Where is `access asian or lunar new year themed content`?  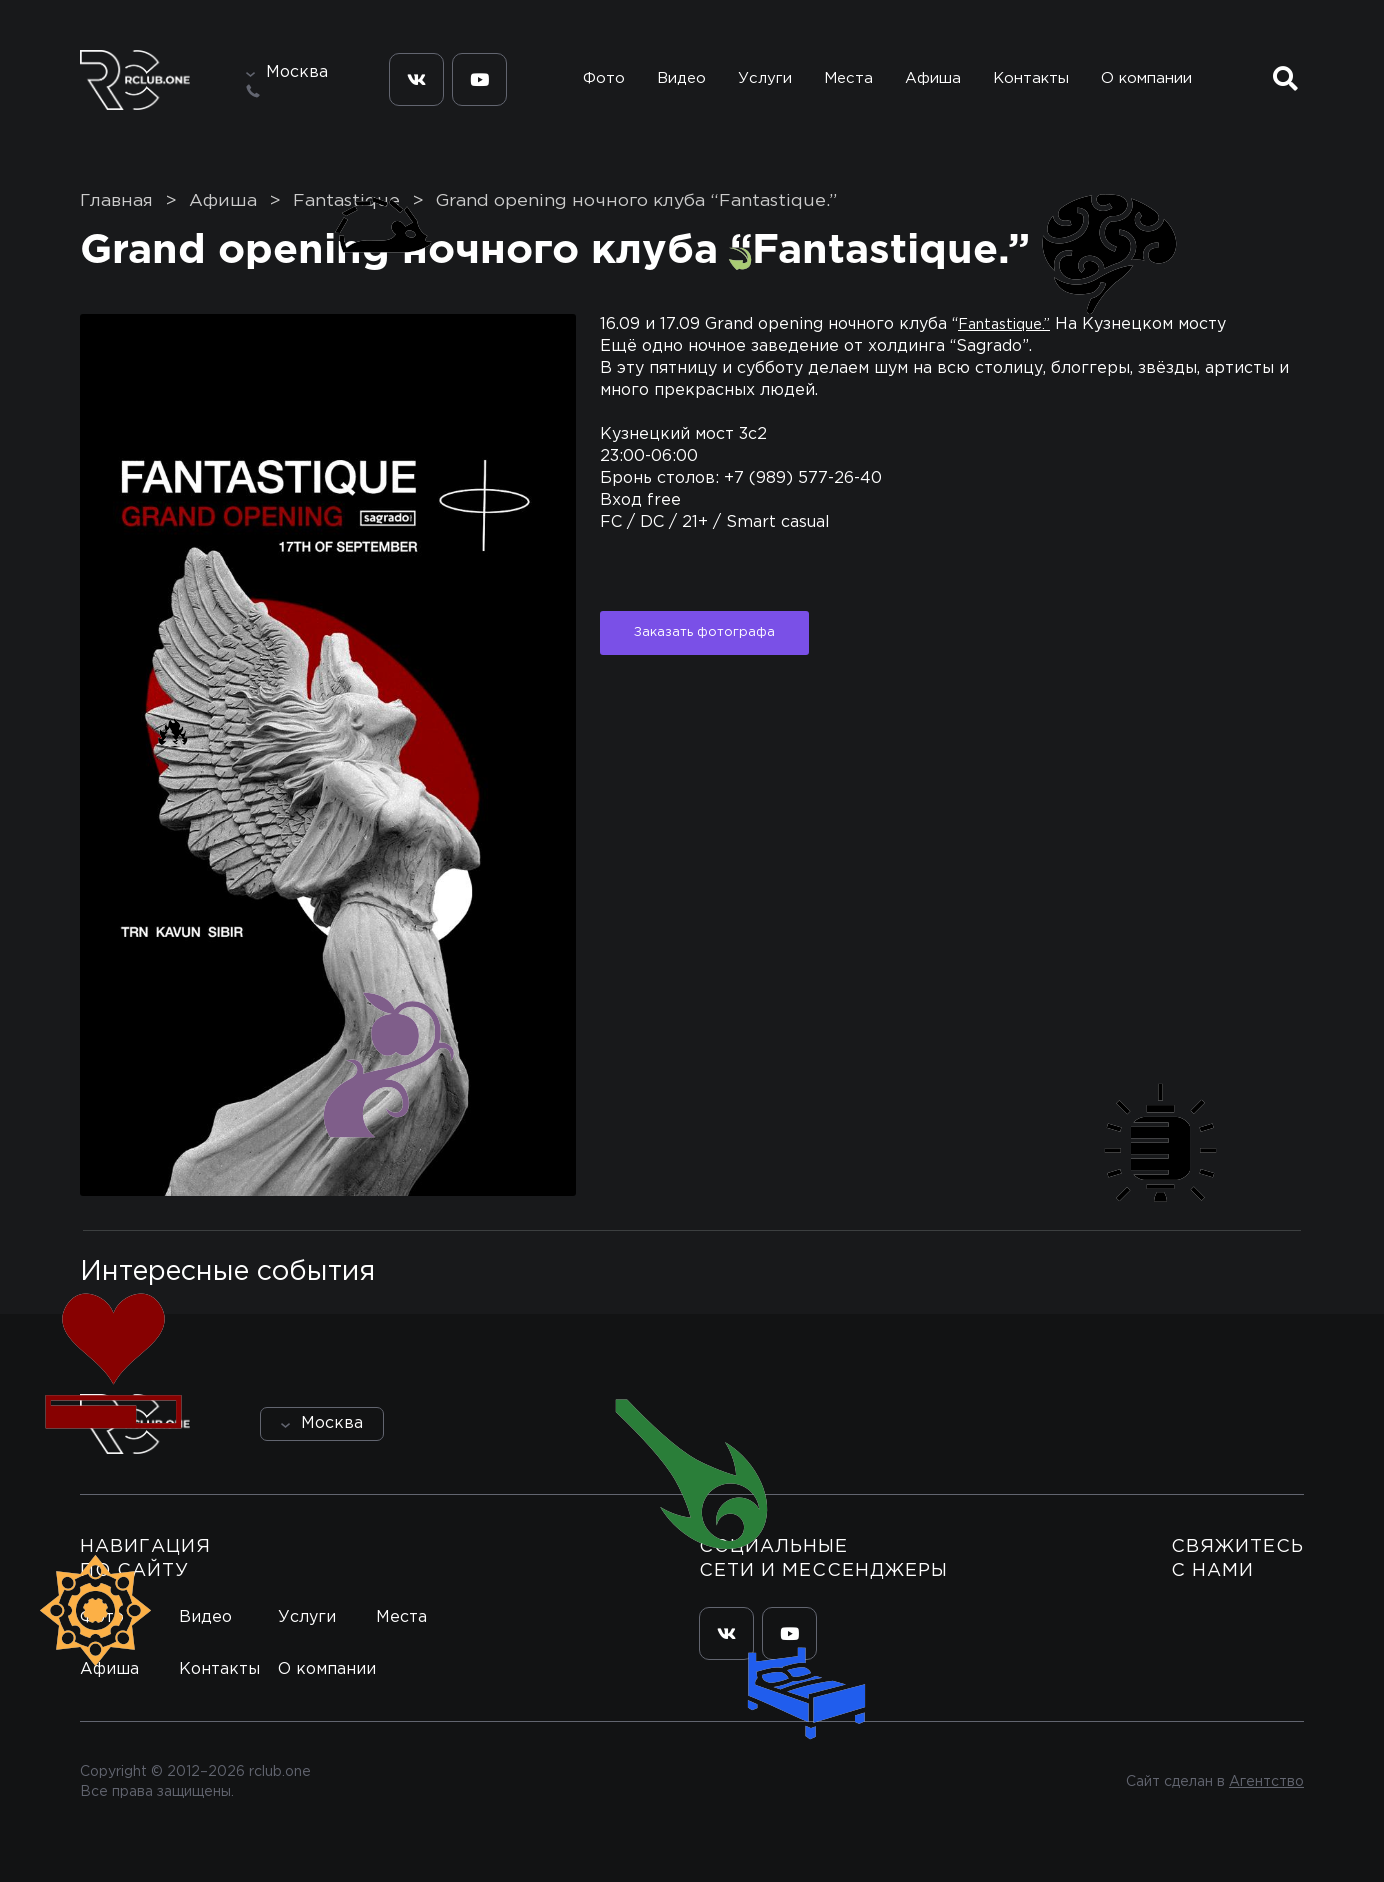 access asian or lunar new year themed content is located at coordinates (1160, 1142).